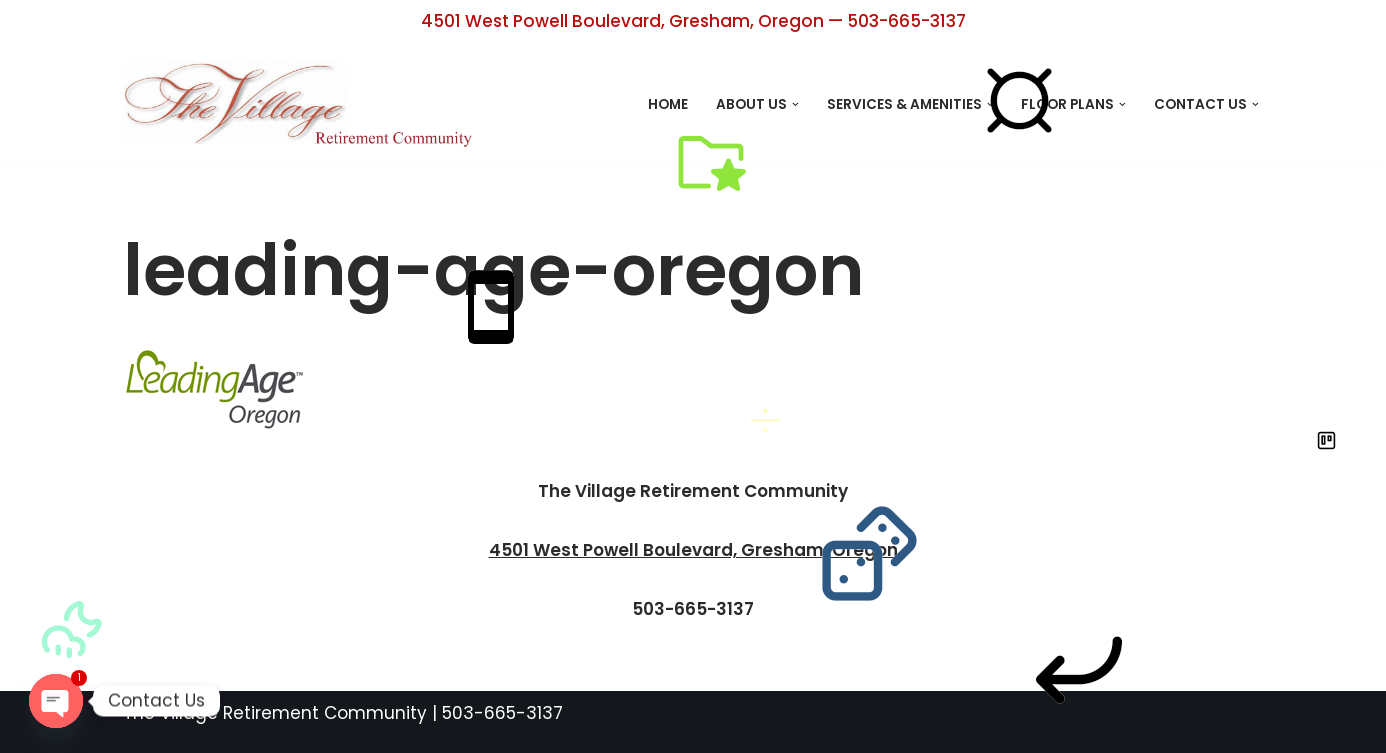  Describe the element at coordinates (711, 161) in the screenshot. I see `access your starred or favorite files` at that location.